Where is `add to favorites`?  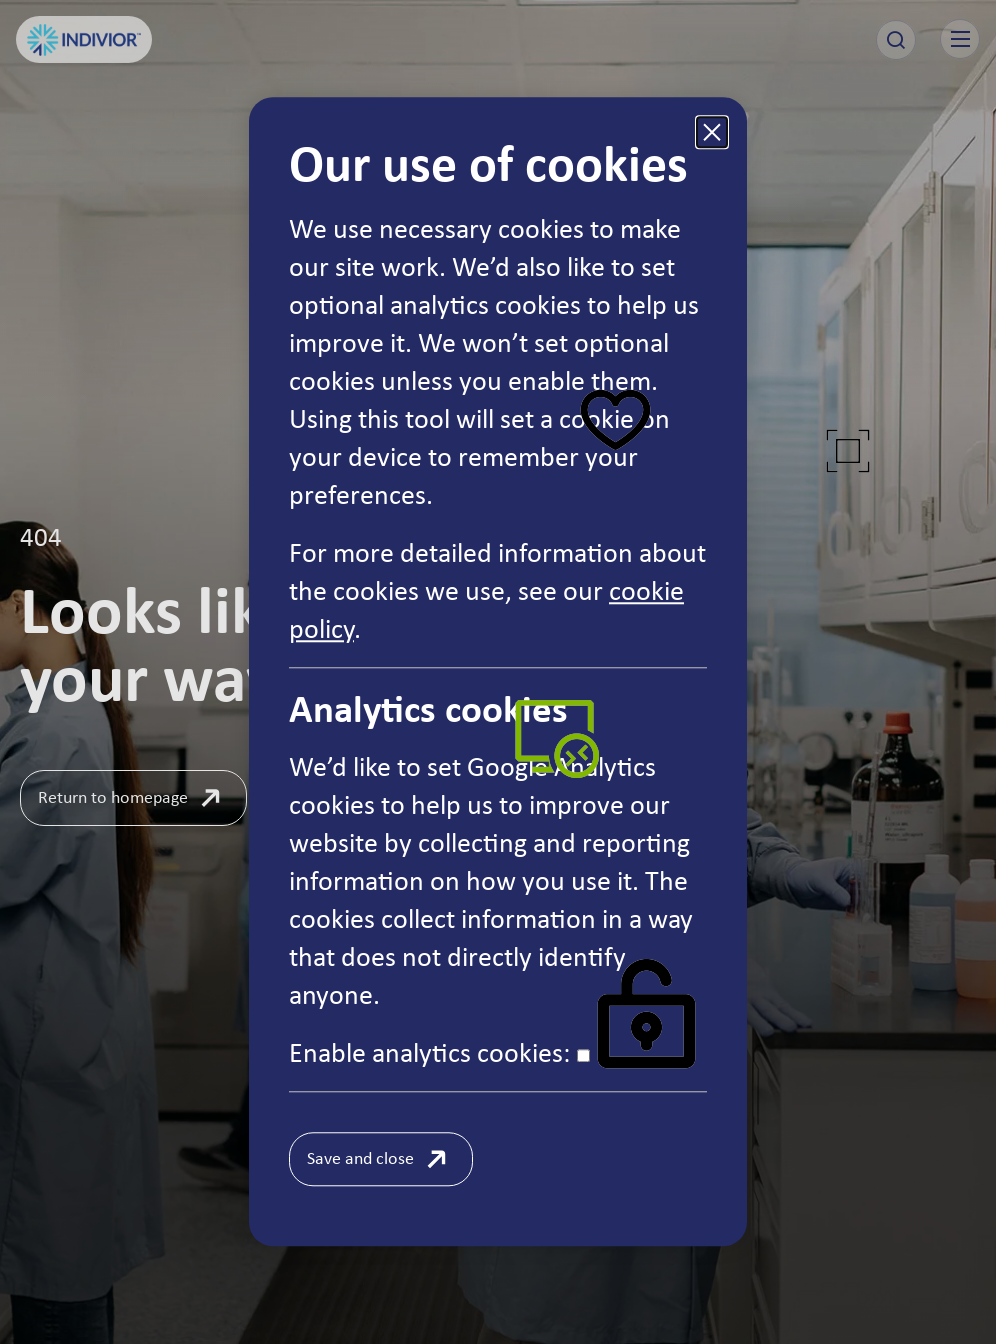
add to favorites is located at coordinates (615, 417).